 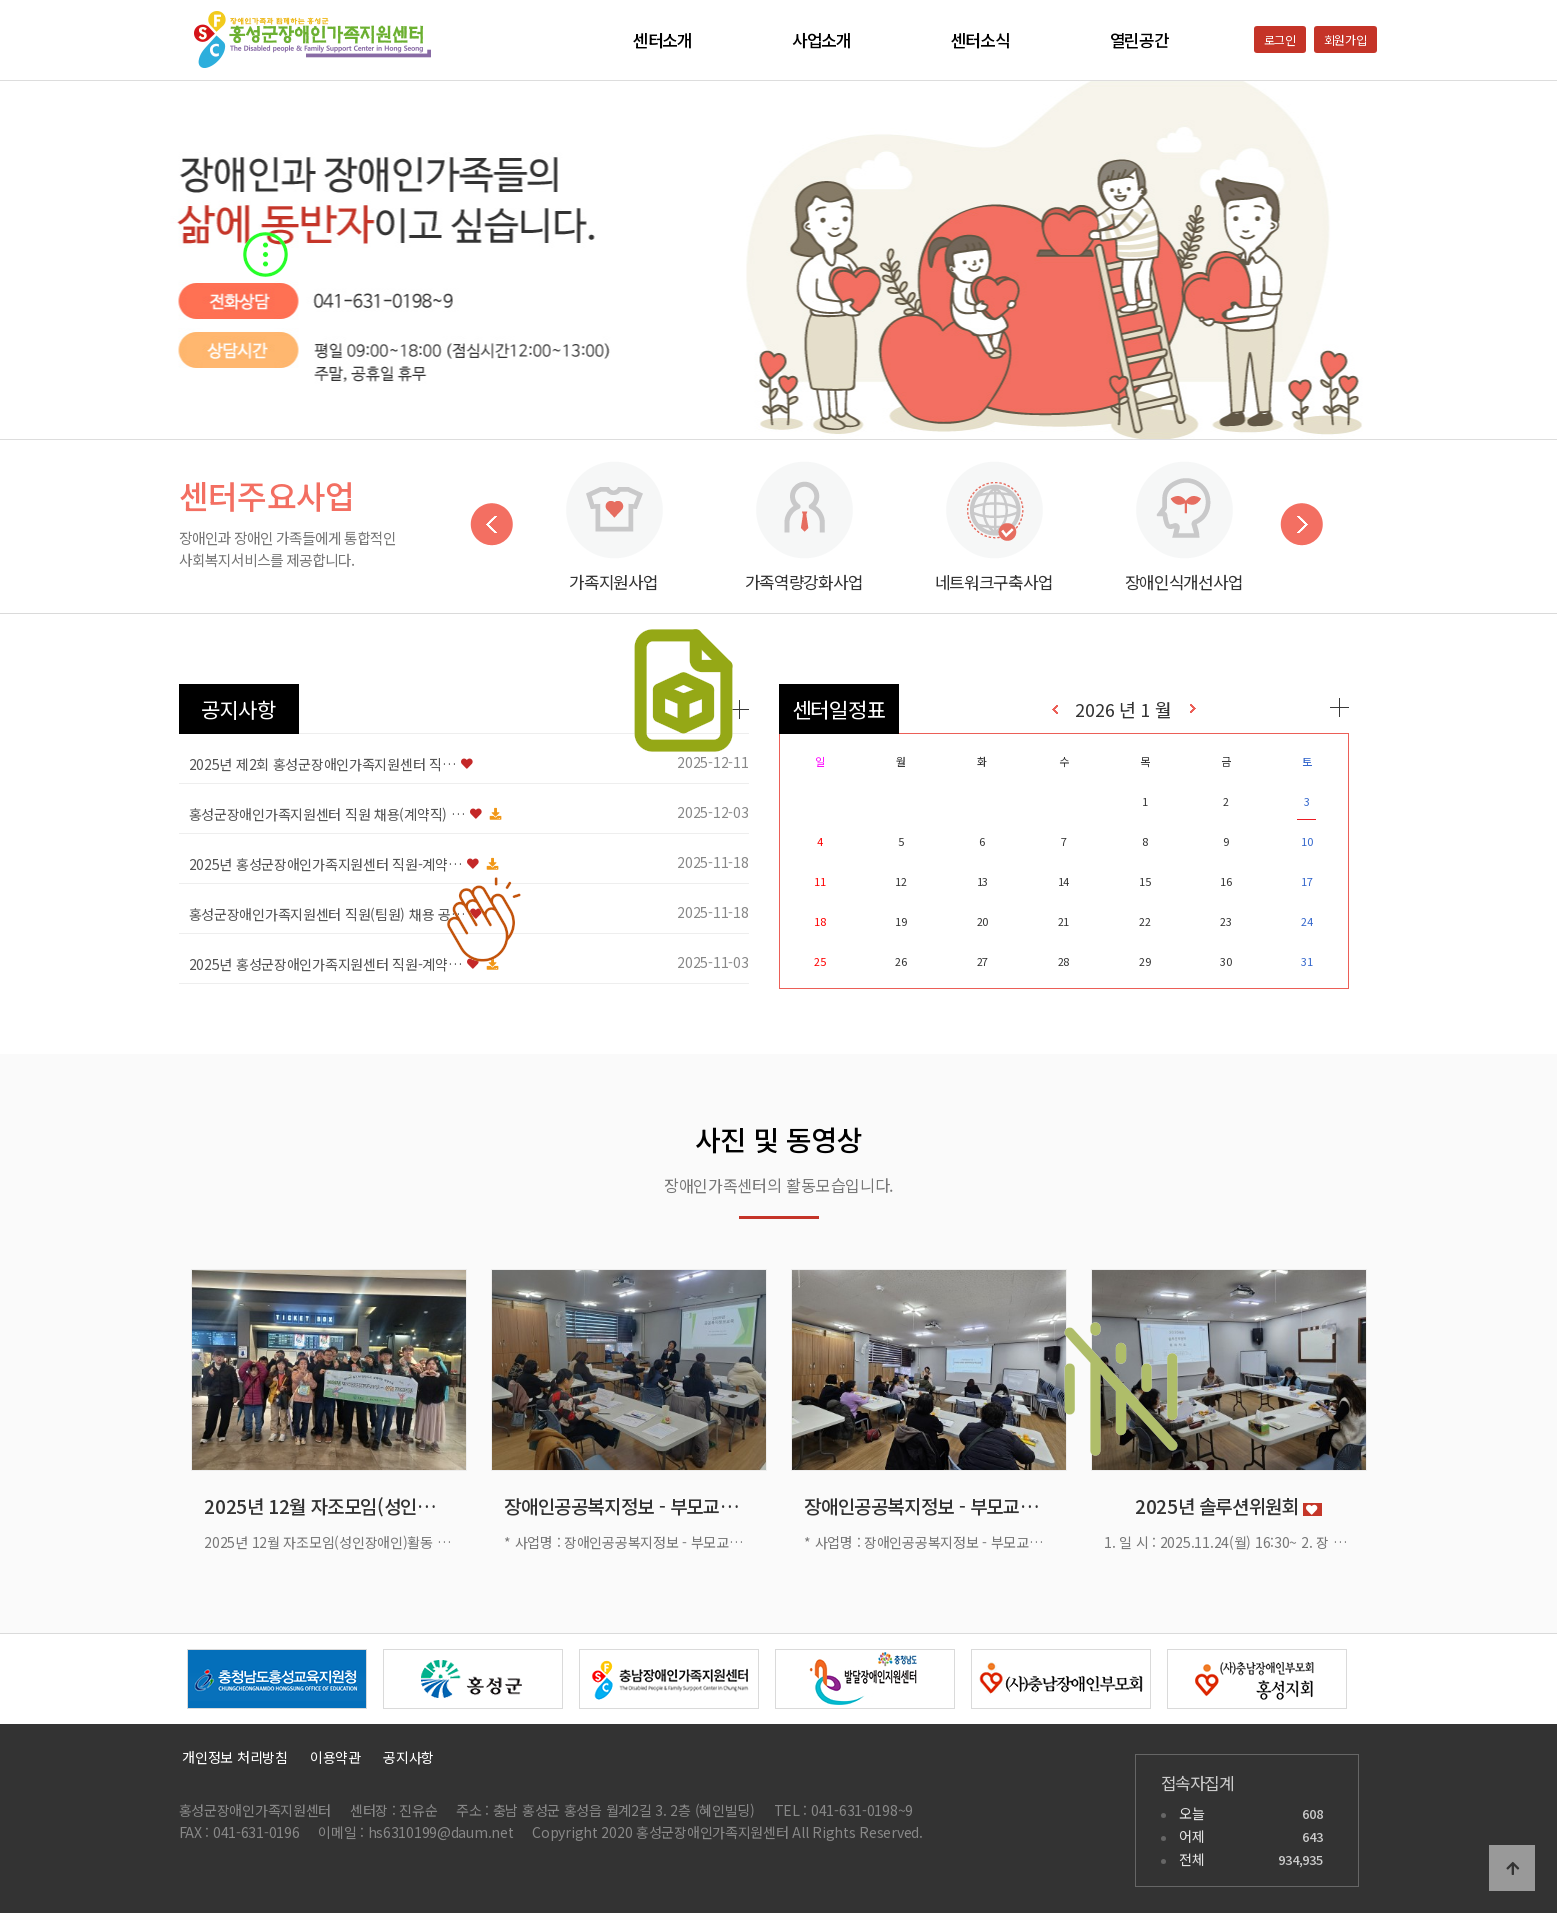 What do you see at coordinates (683, 690) in the screenshot?
I see `open a 3d model file` at bounding box center [683, 690].